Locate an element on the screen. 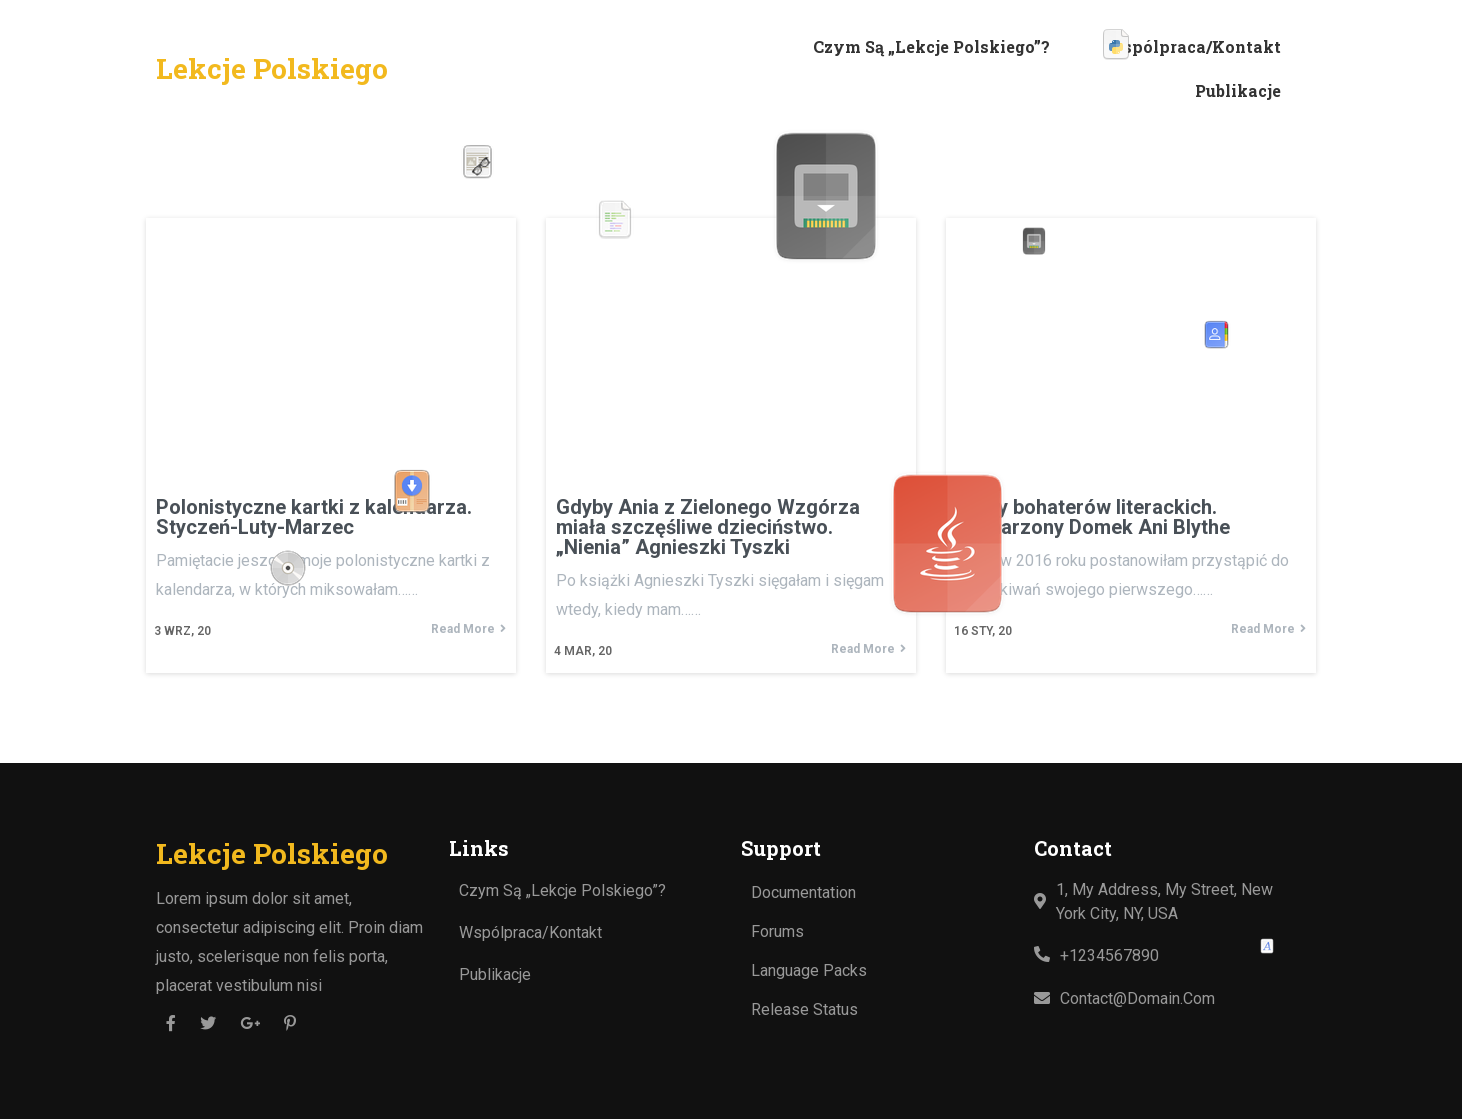 The width and height of the screenshot is (1462, 1119). open your contacts or address book is located at coordinates (1216, 334).